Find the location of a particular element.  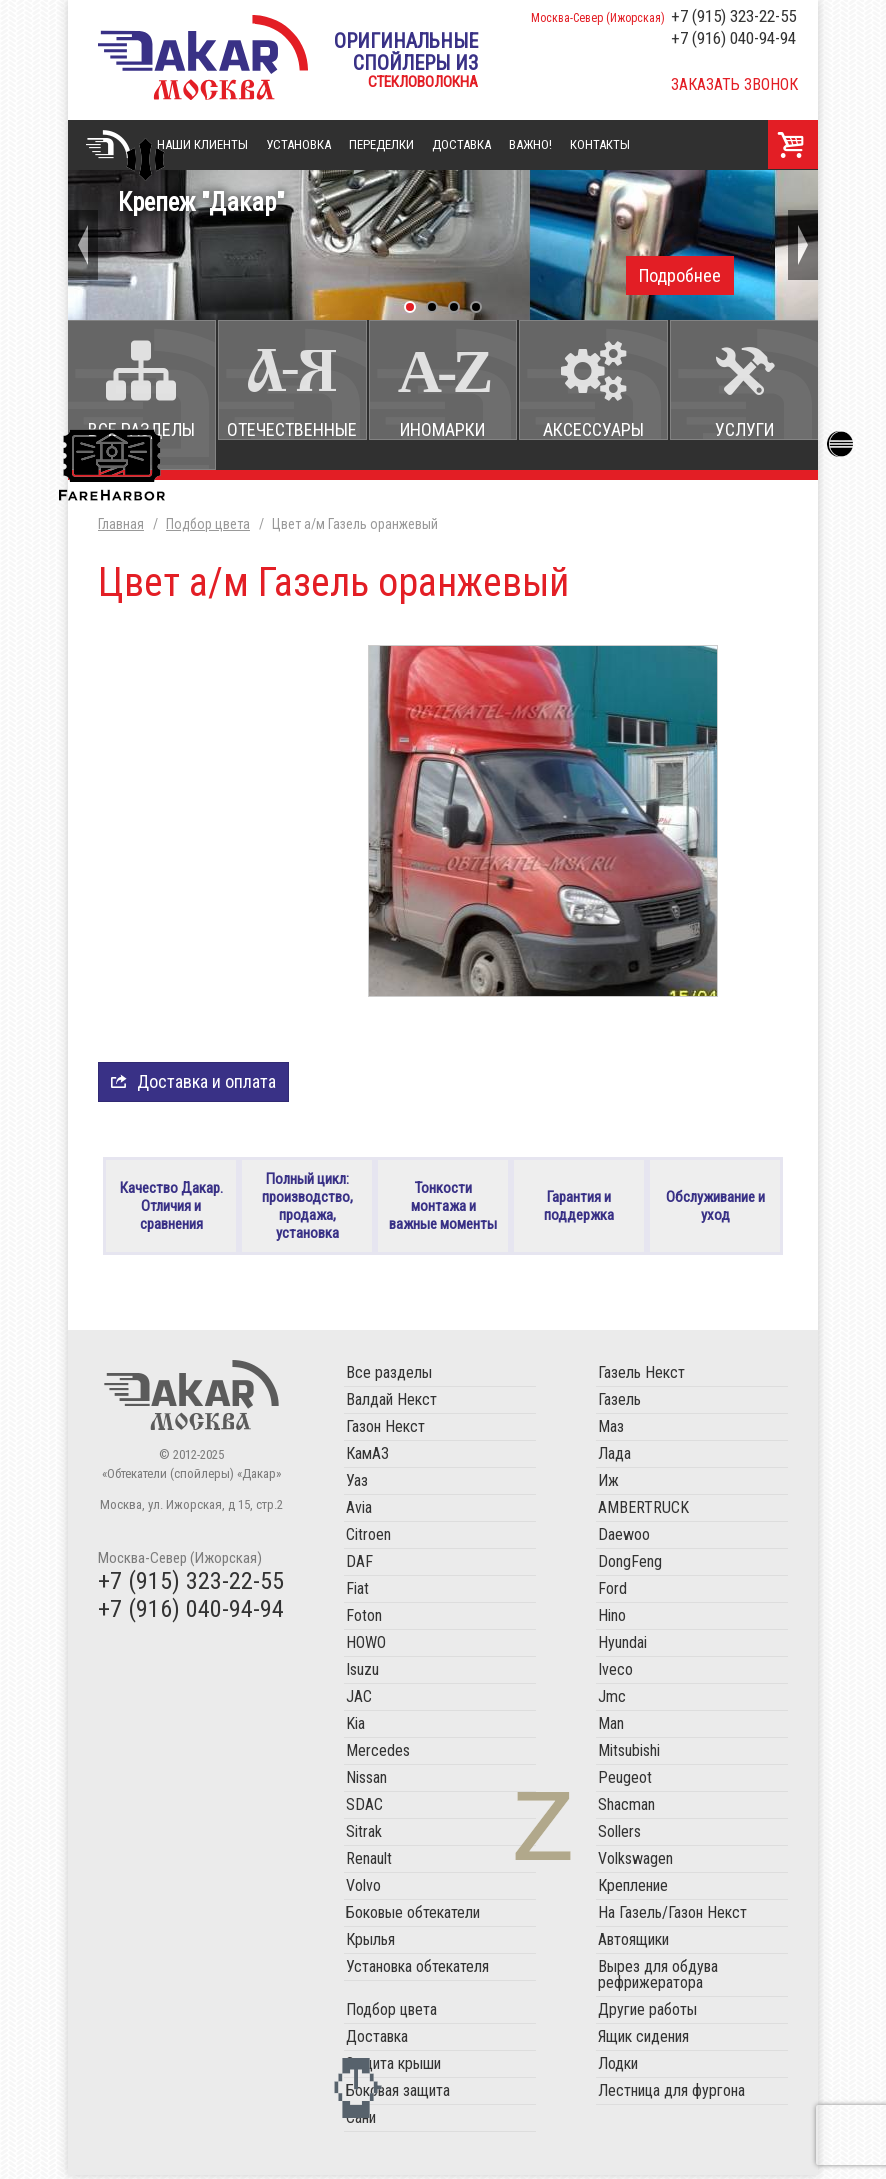

visit Hackernoon website or blog is located at coordinates (358, 2088).